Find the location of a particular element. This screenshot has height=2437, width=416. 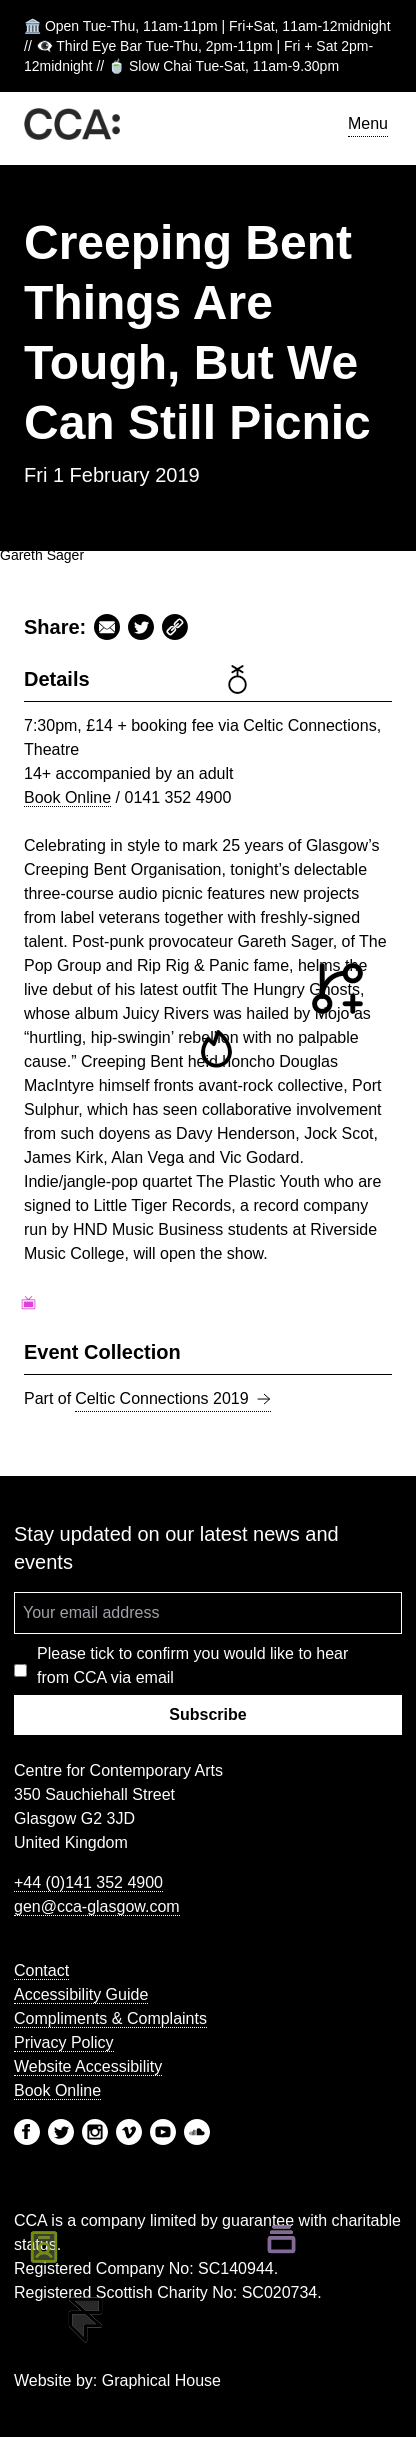

create a new git branch is located at coordinates (337, 988).